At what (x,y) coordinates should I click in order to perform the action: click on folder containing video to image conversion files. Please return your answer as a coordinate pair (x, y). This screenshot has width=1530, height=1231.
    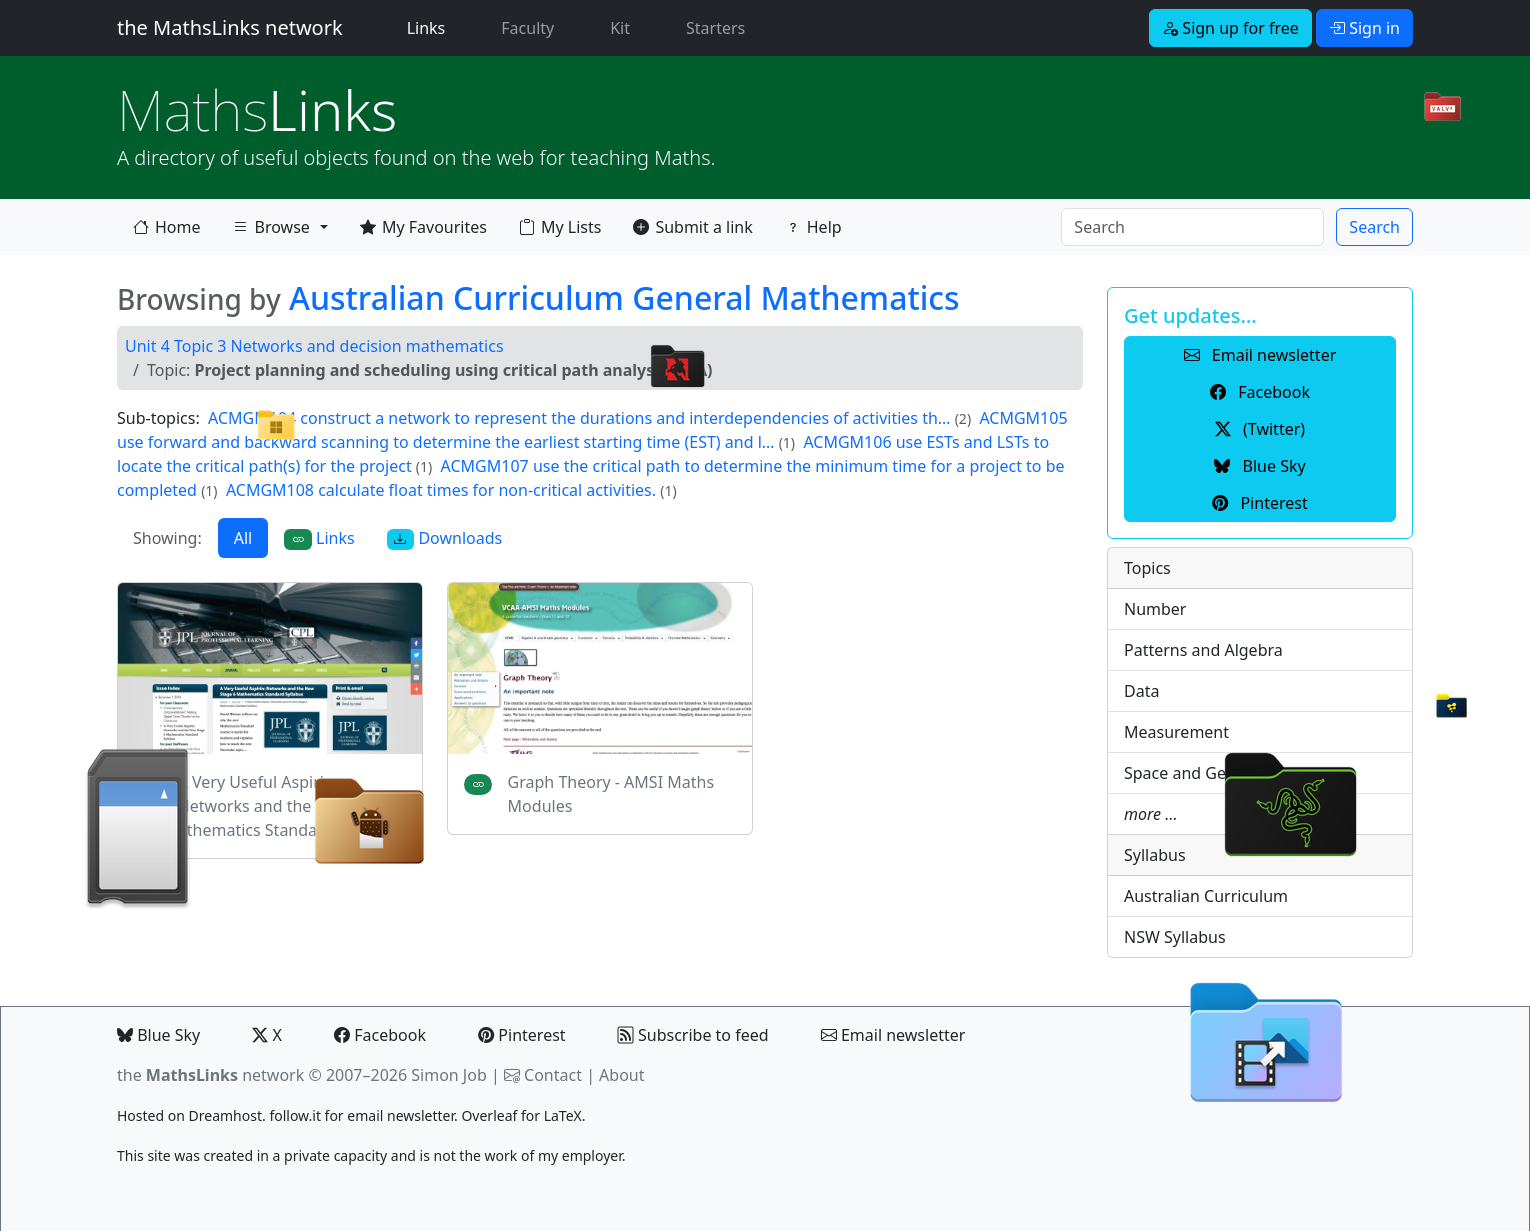
    Looking at the image, I should click on (1265, 1046).